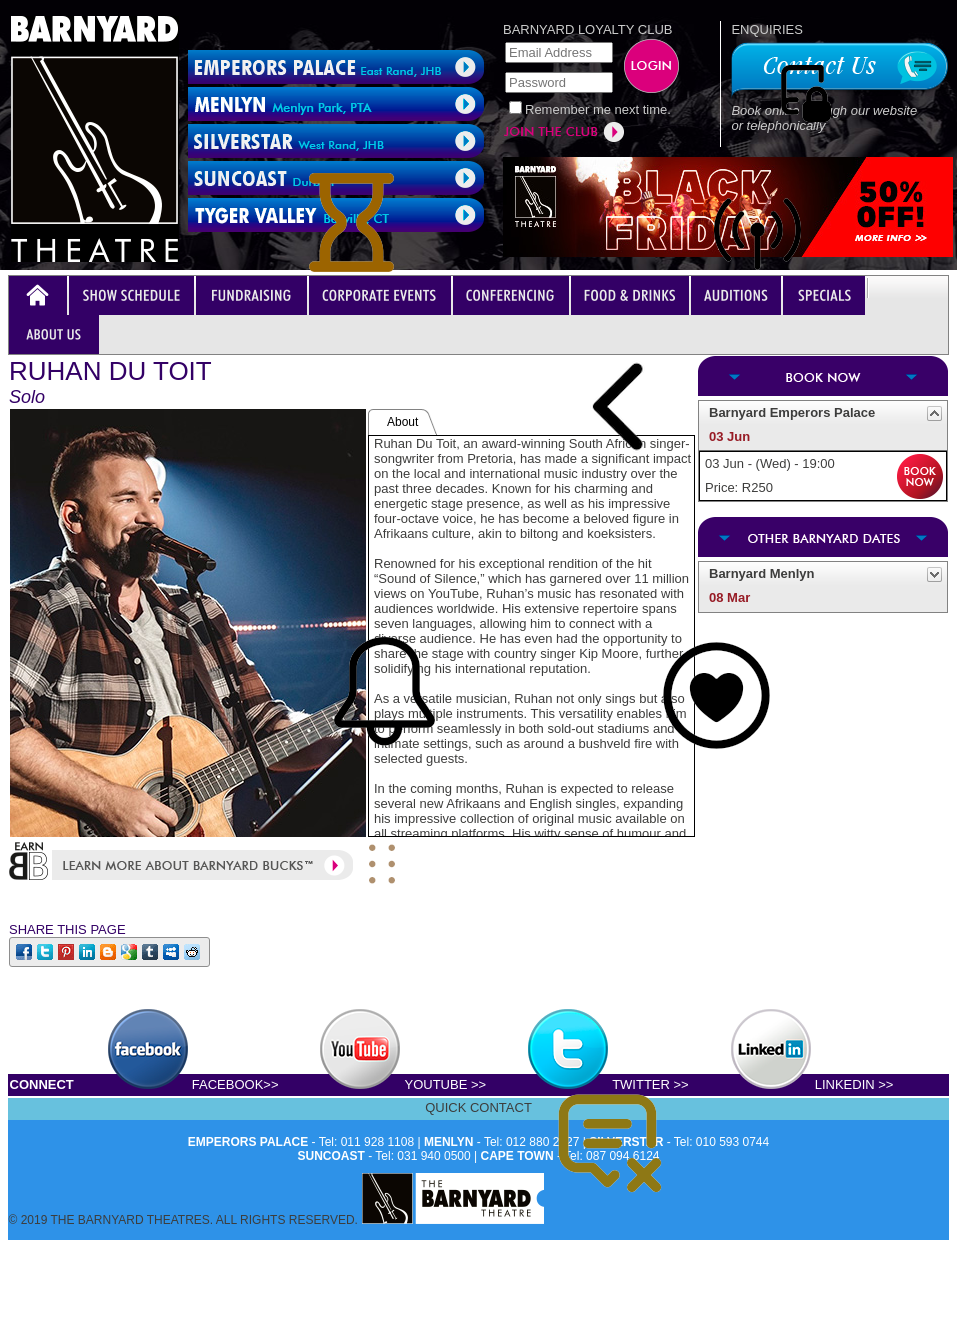 Image resolution: width=957 pixels, height=1344 pixels. Describe the element at coordinates (757, 233) in the screenshot. I see `start a live broadcast or stream` at that location.